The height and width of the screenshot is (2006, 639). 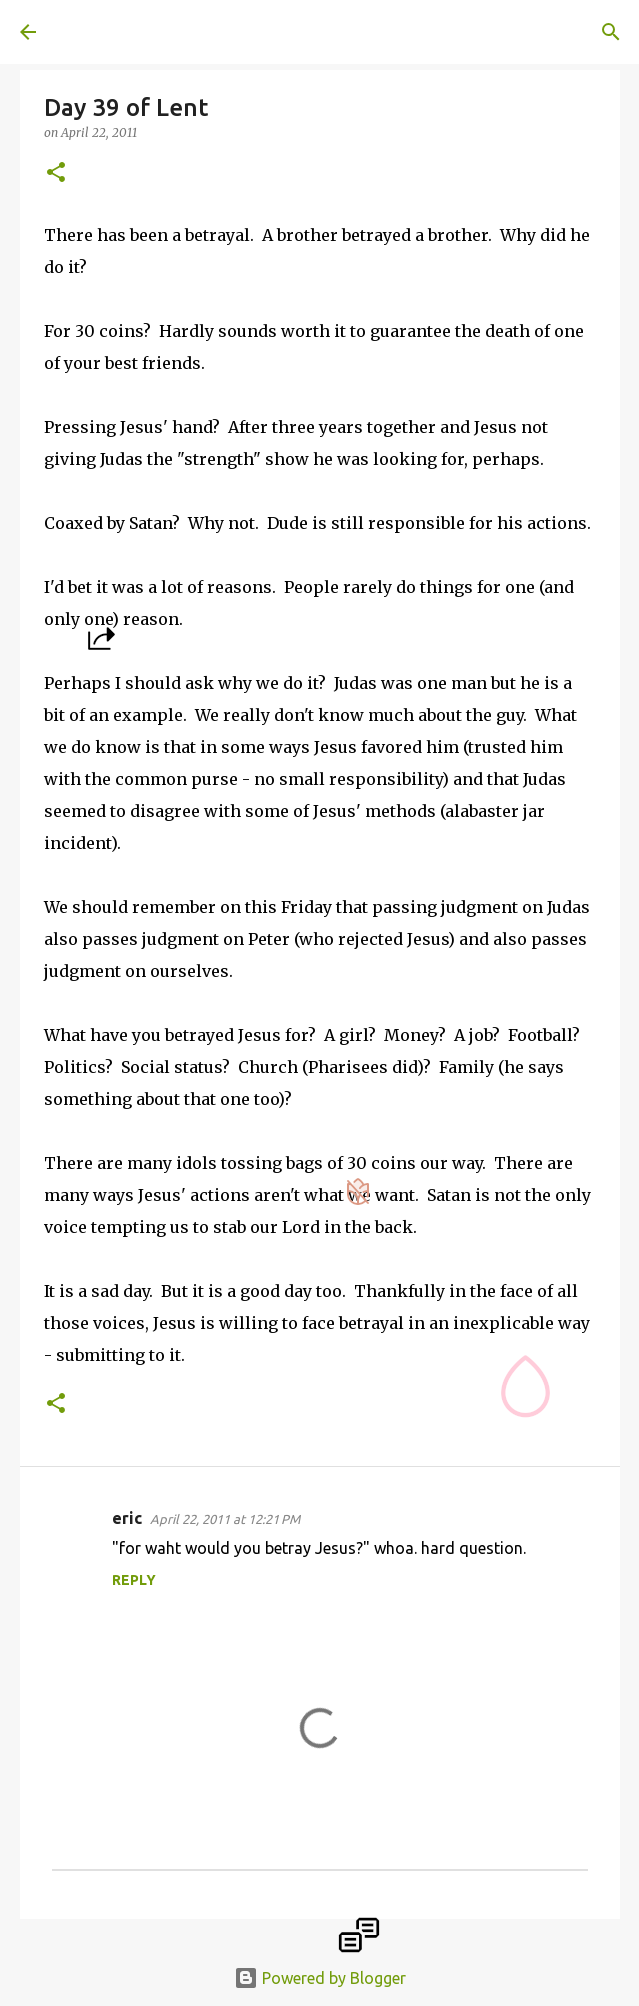 What do you see at coordinates (359, 1935) in the screenshot?
I see `indicates an enumeration type in code` at bounding box center [359, 1935].